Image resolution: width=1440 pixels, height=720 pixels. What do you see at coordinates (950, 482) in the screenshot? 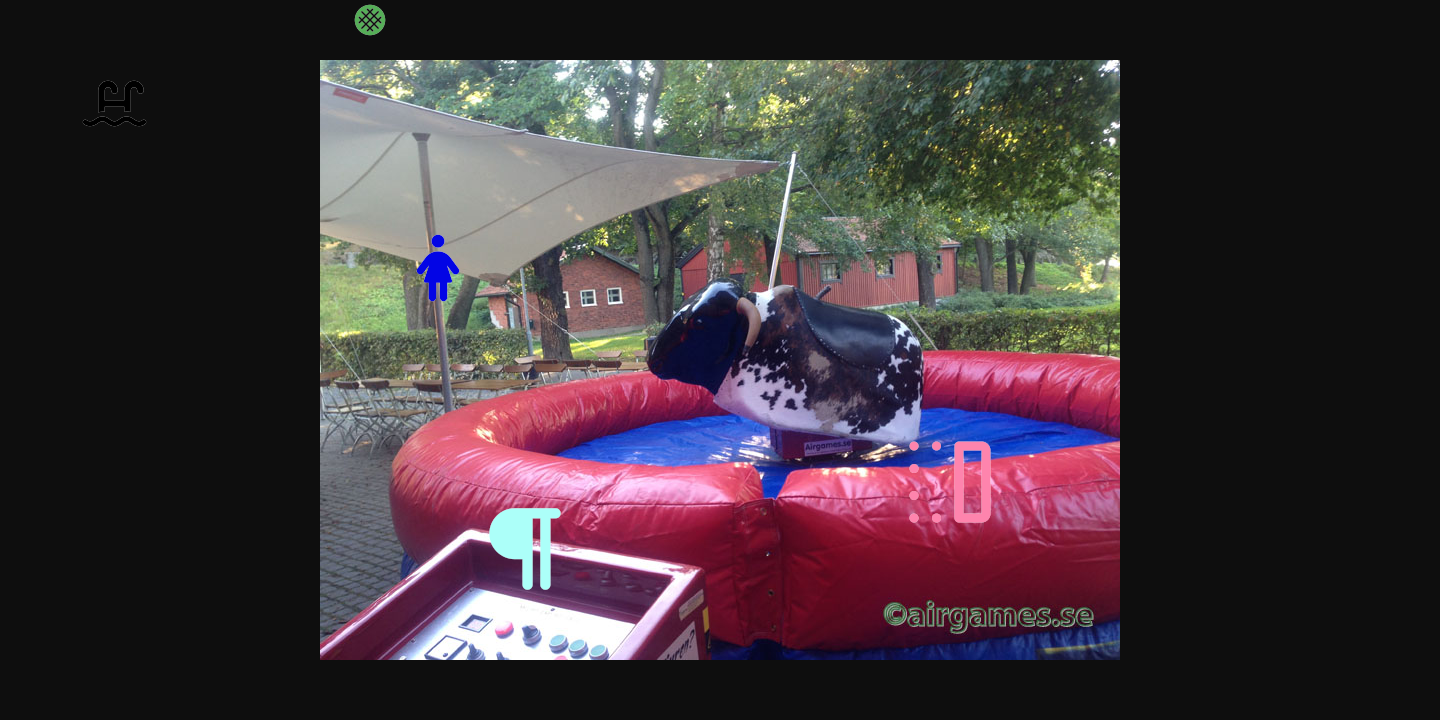
I see `align content to the right` at bounding box center [950, 482].